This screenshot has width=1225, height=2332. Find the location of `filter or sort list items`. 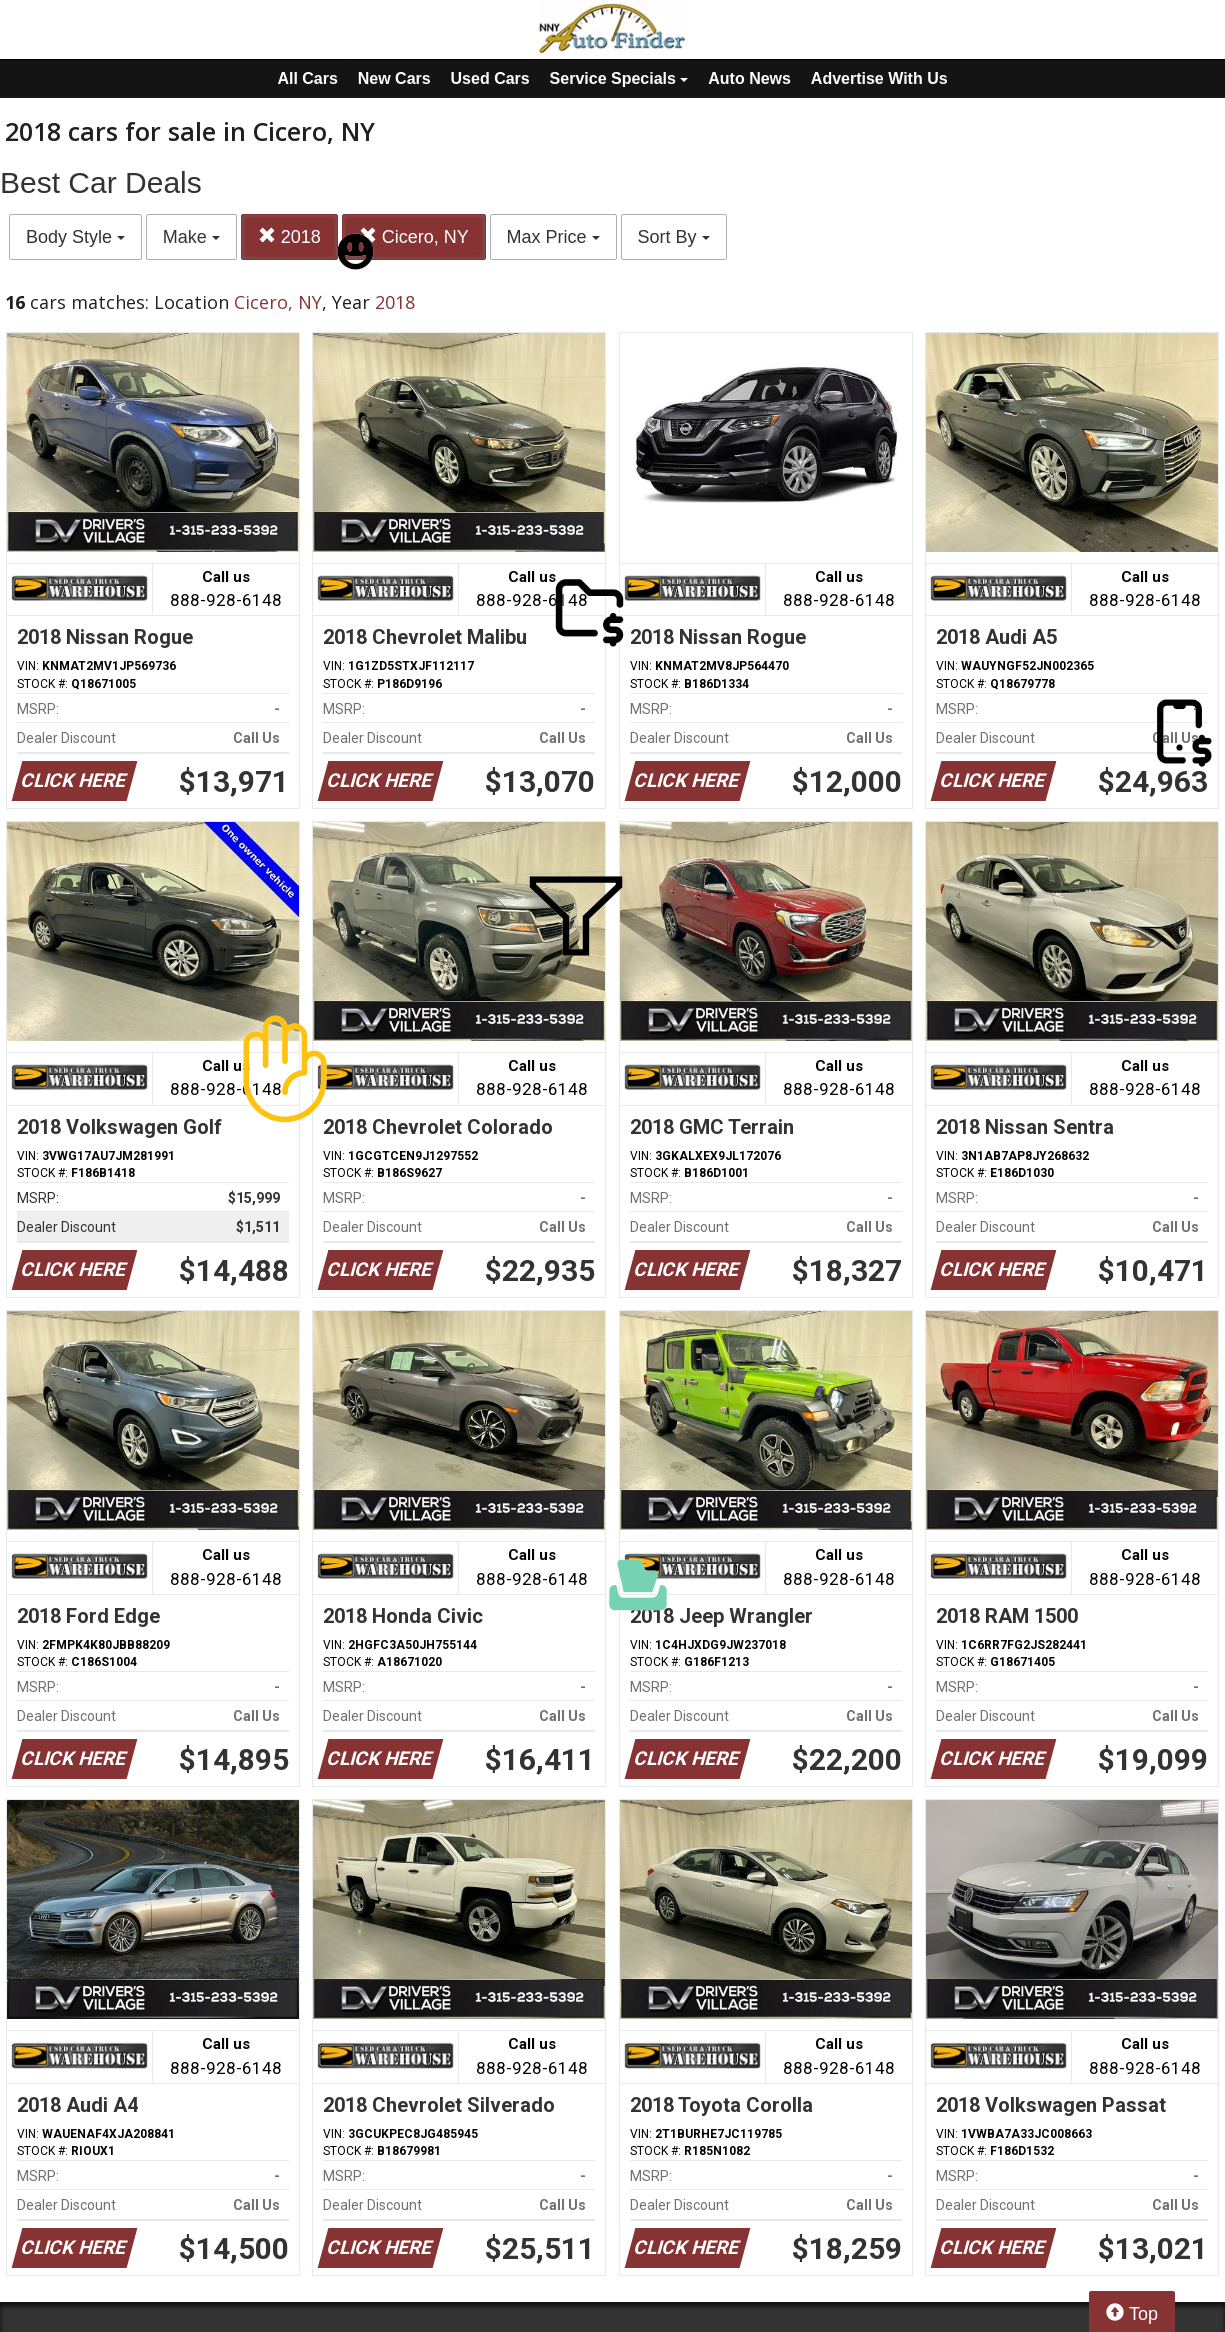

filter or sort list items is located at coordinates (576, 916).